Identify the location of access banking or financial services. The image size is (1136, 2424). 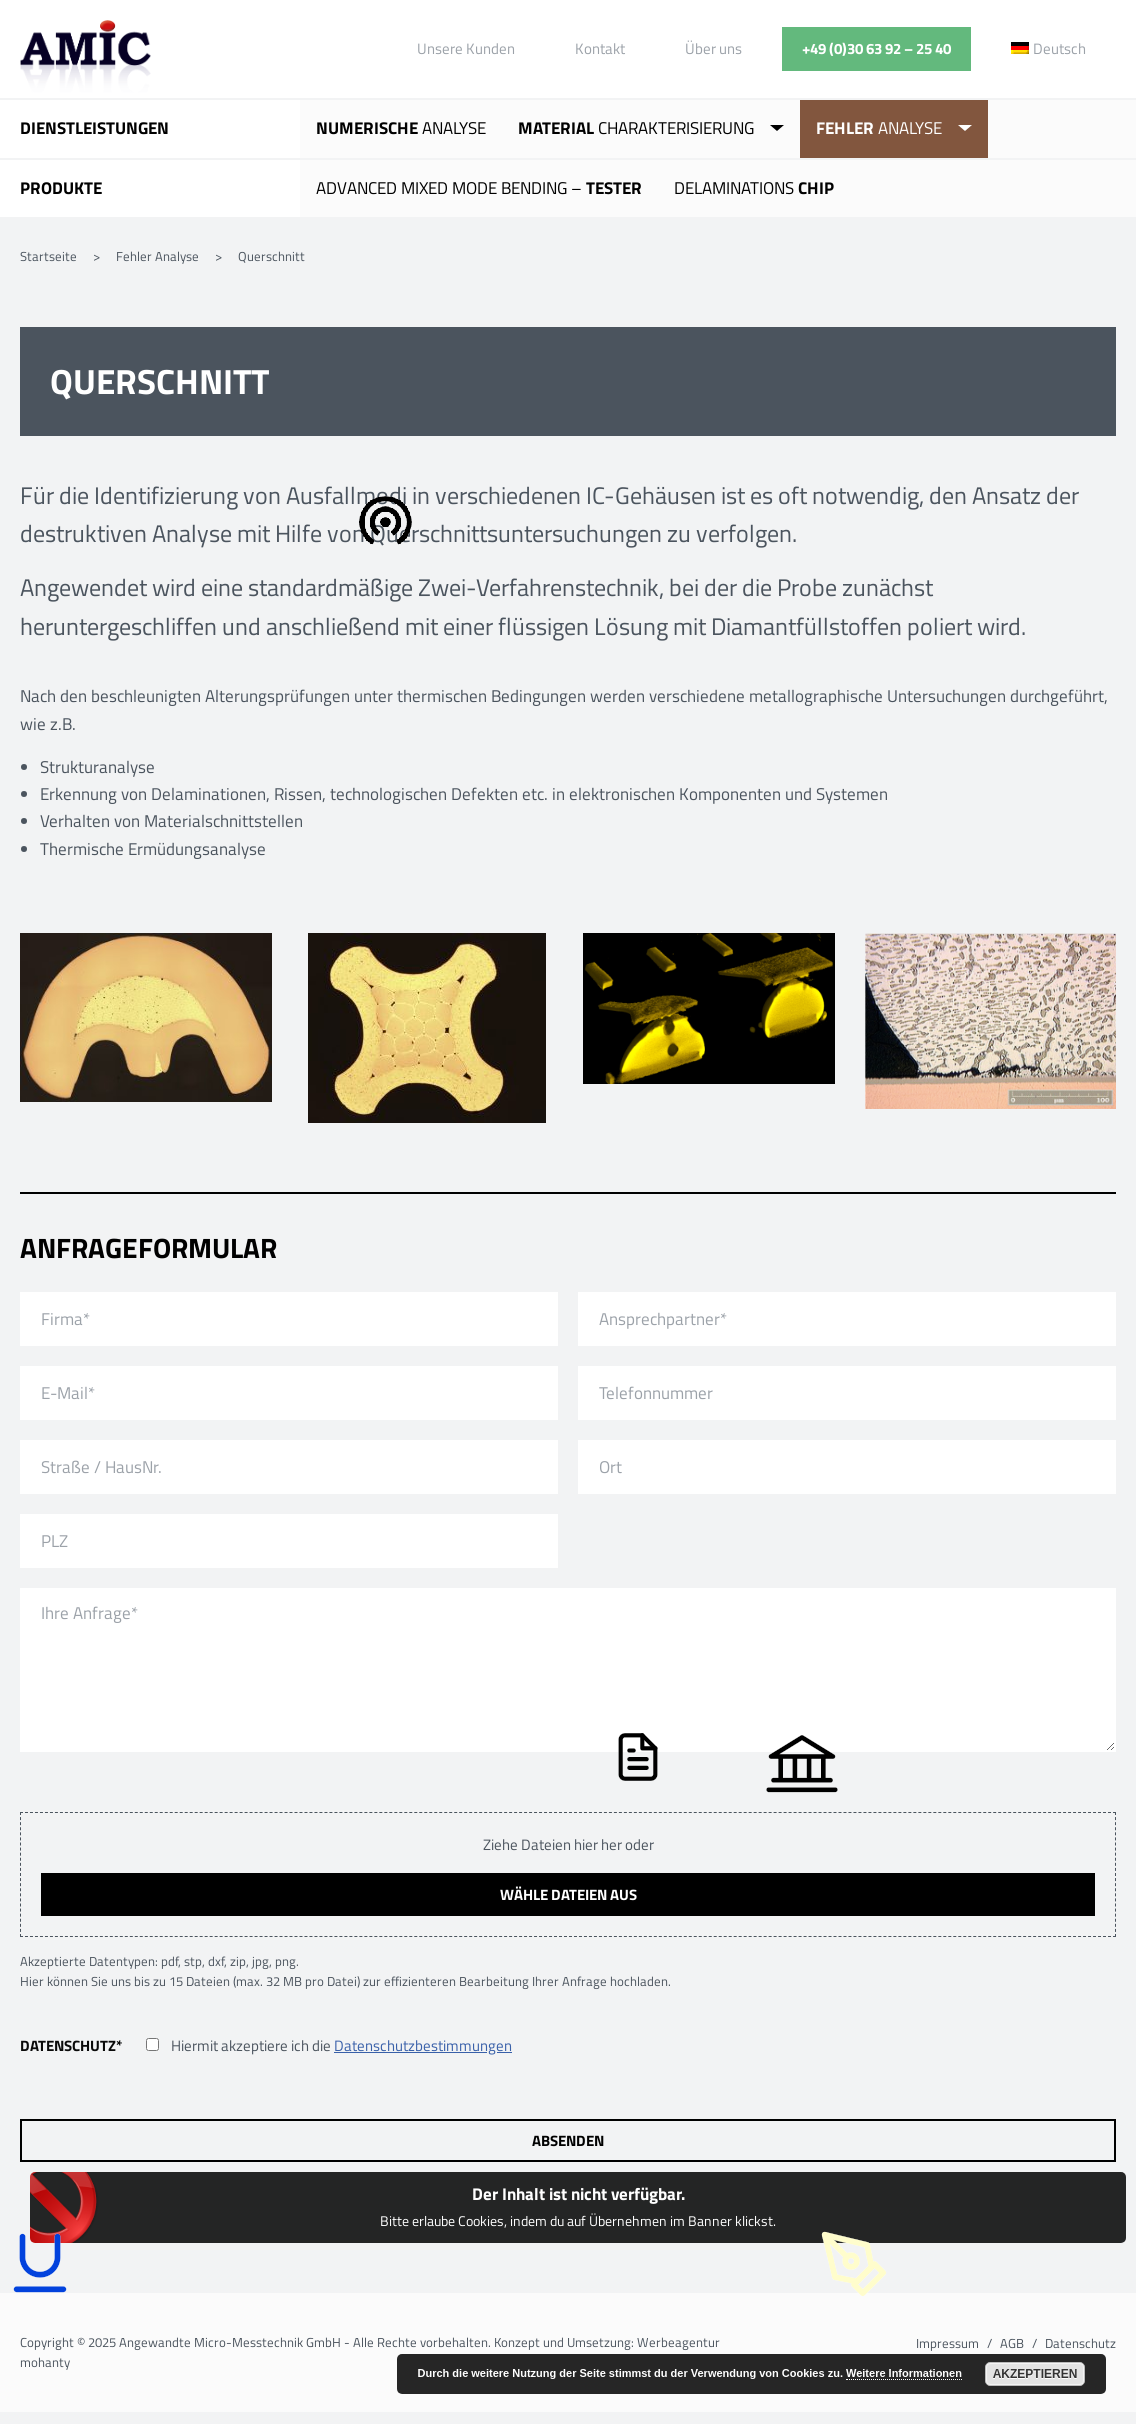
(802, 1766).